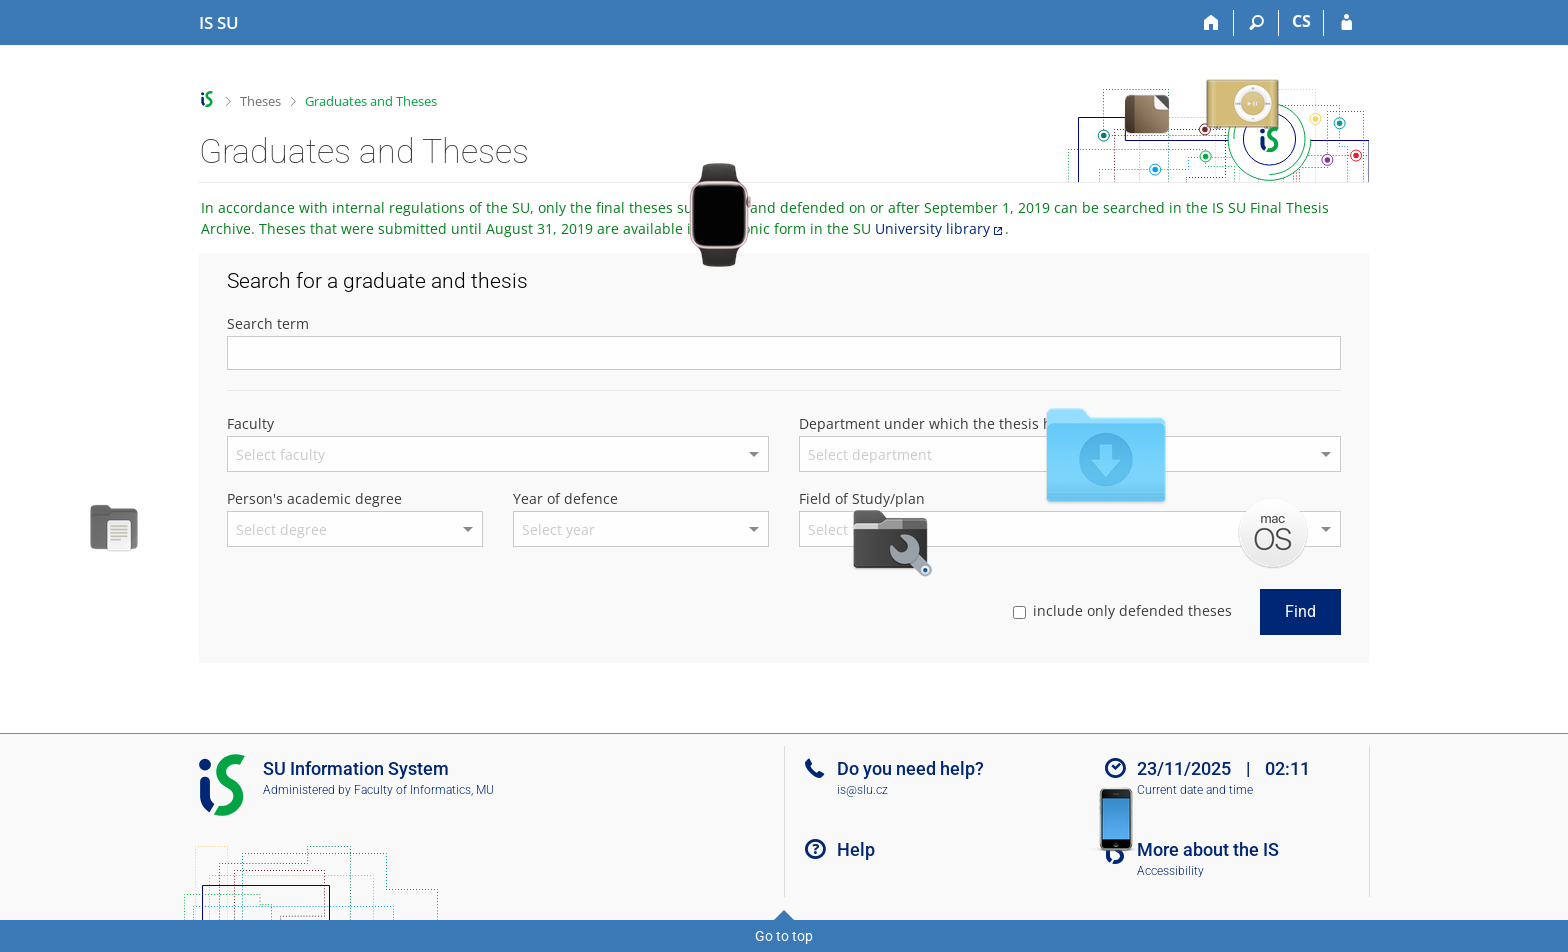 The height and width of the screenshot is (952, 1568). I want to click on change desktop wallpaper settings, so click(1147, 113).